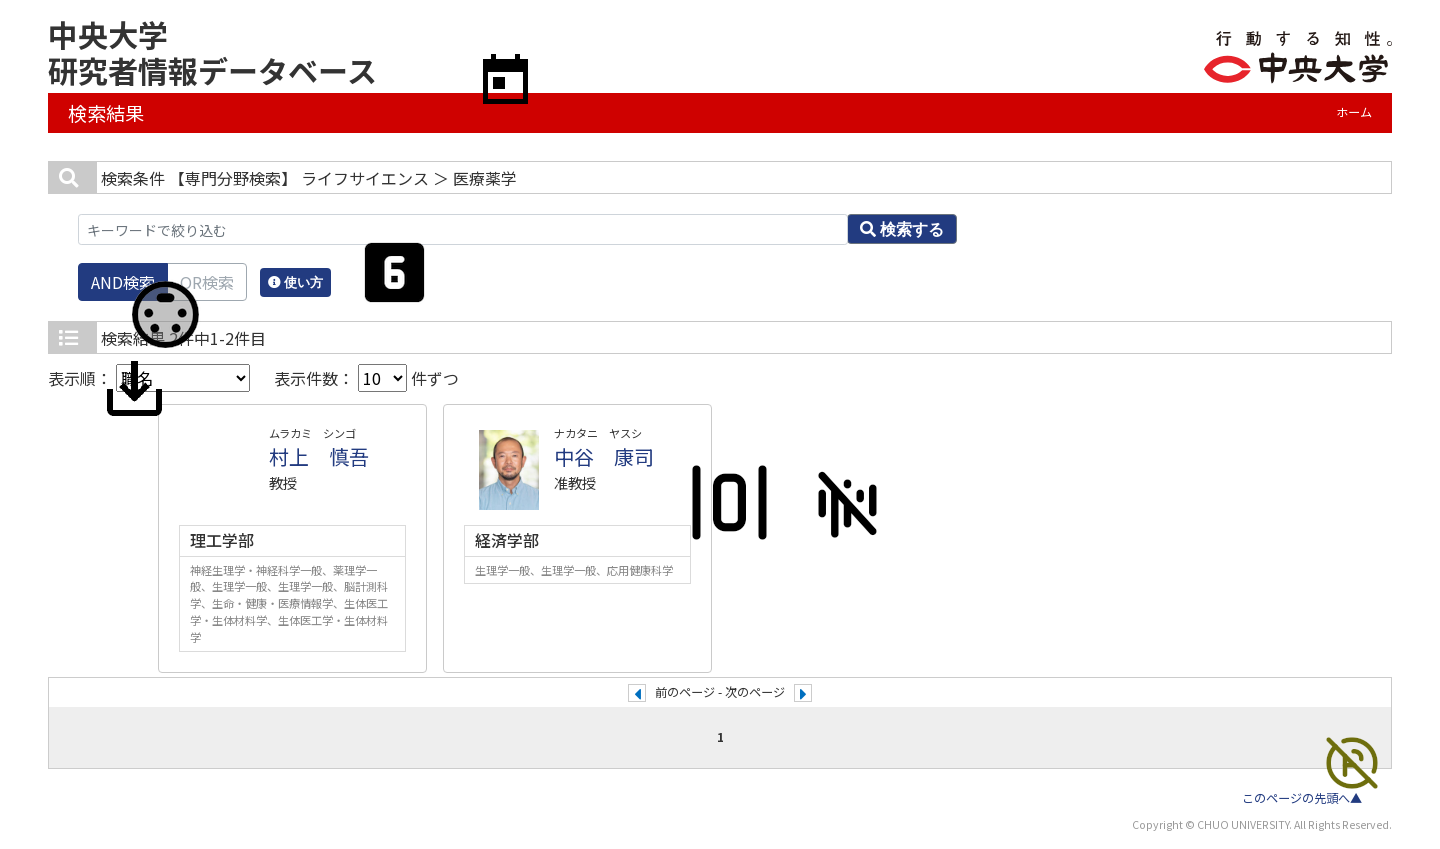  I want to click on no parking available, so click(1352, 763).